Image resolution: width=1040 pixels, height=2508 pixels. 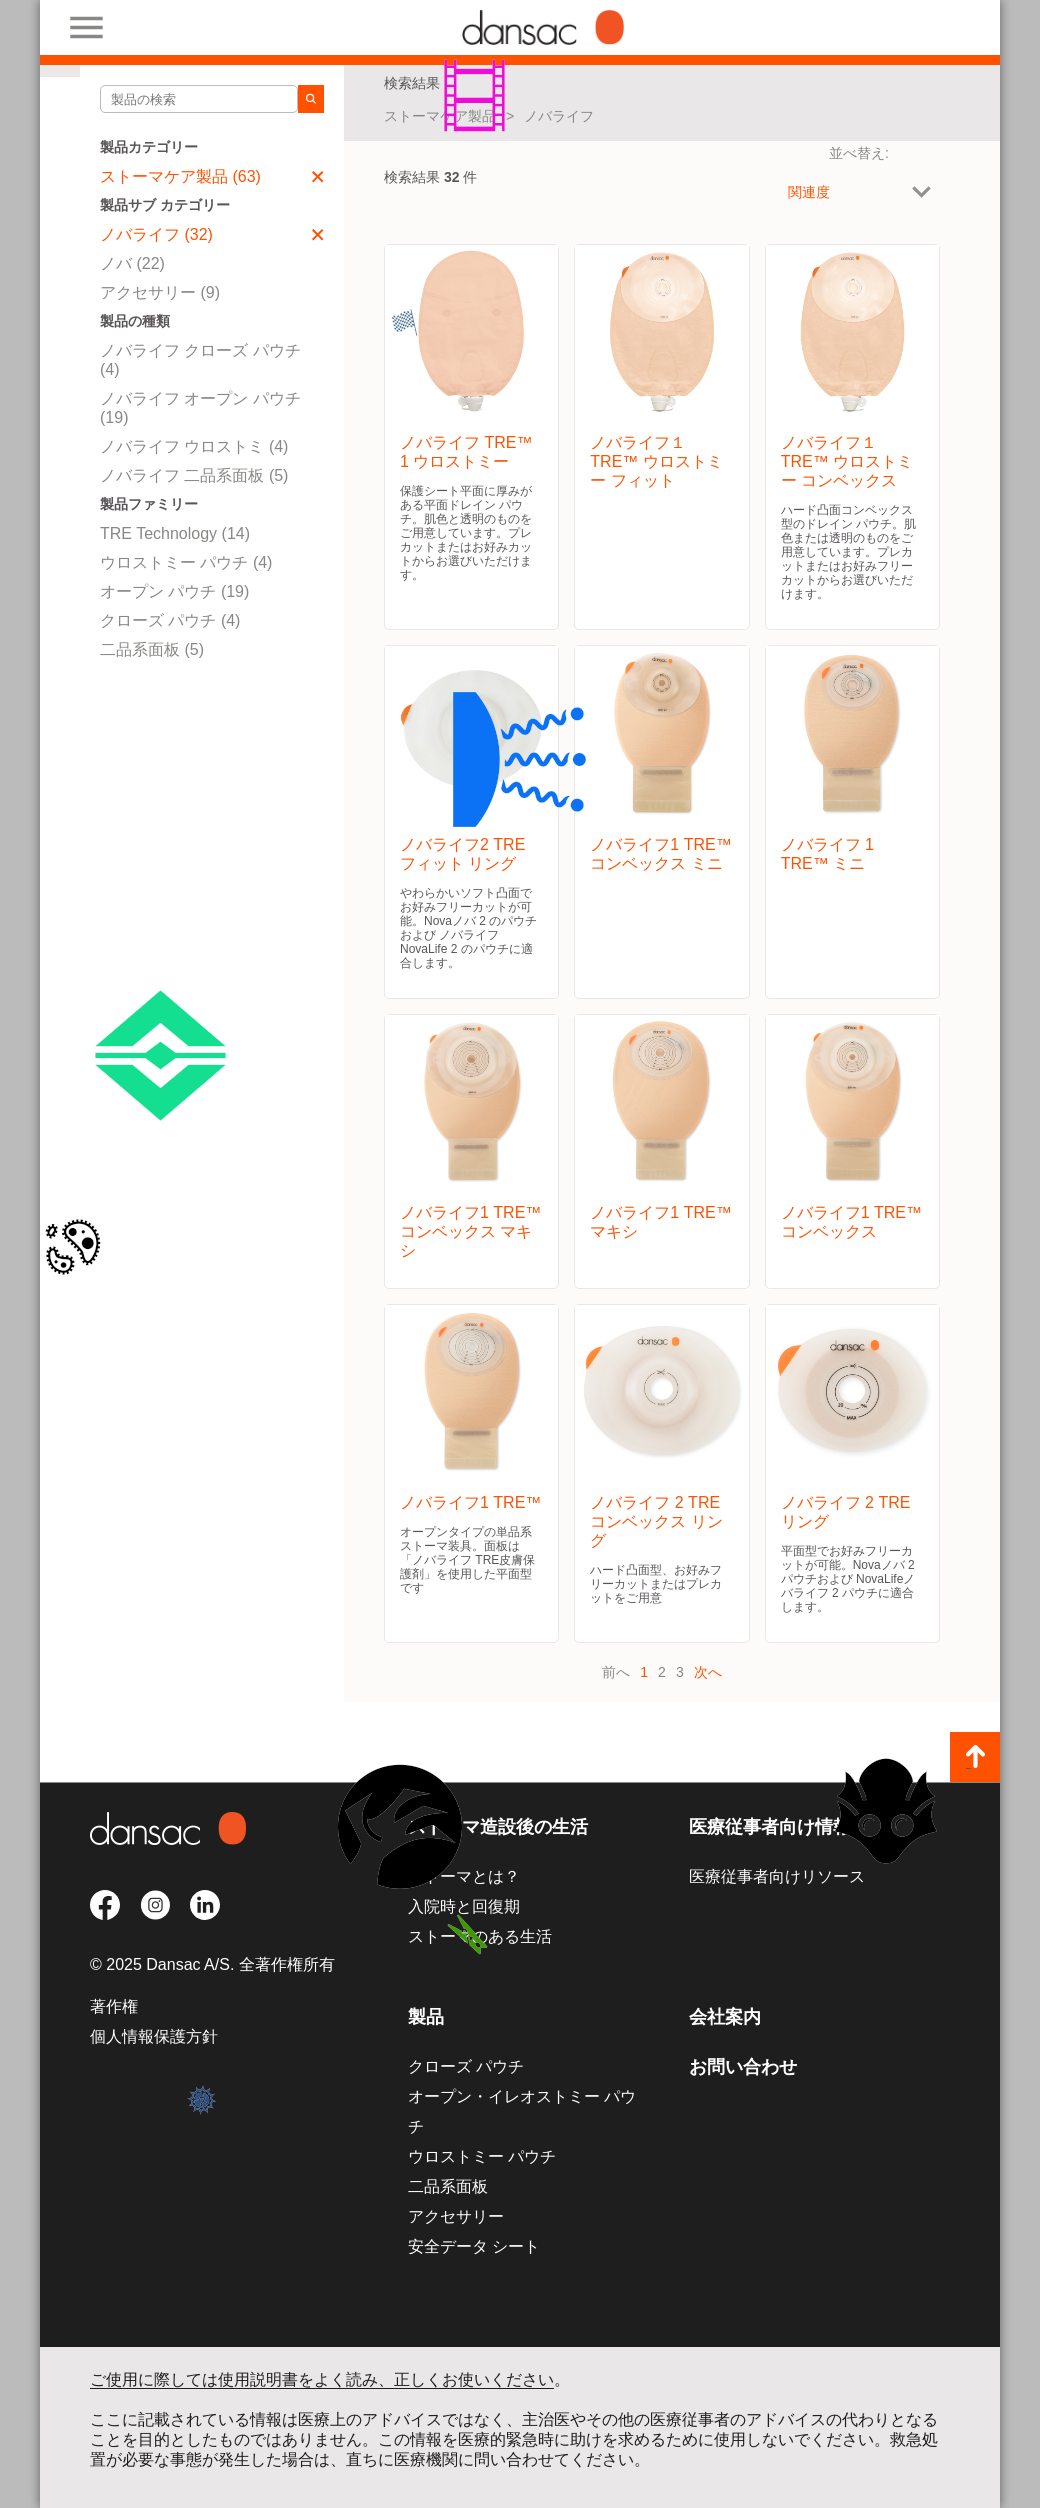 What do you see at coordinates (520, 759) in the screenshot?
I see `indicates radiation or radioactive hazard warning` at bounding box center [520, 759].